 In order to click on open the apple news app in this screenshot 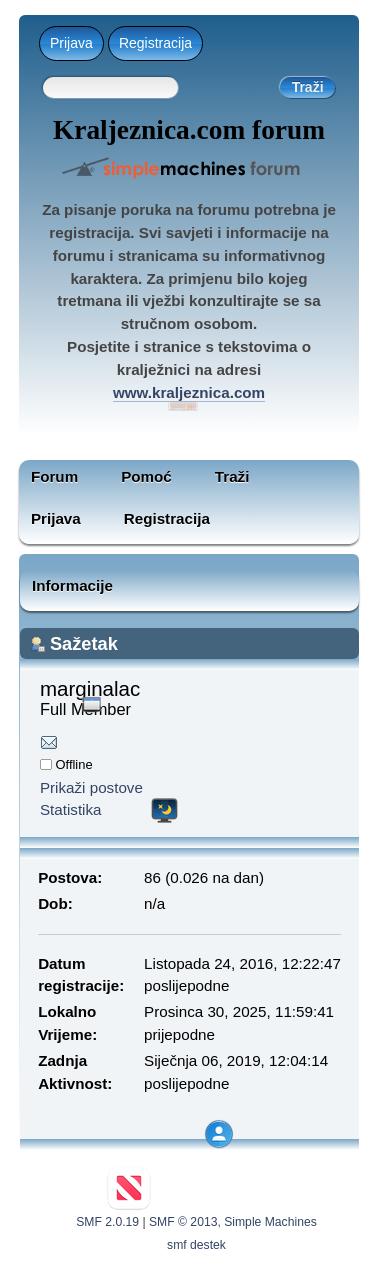, I will do `click(129, 1188)`.